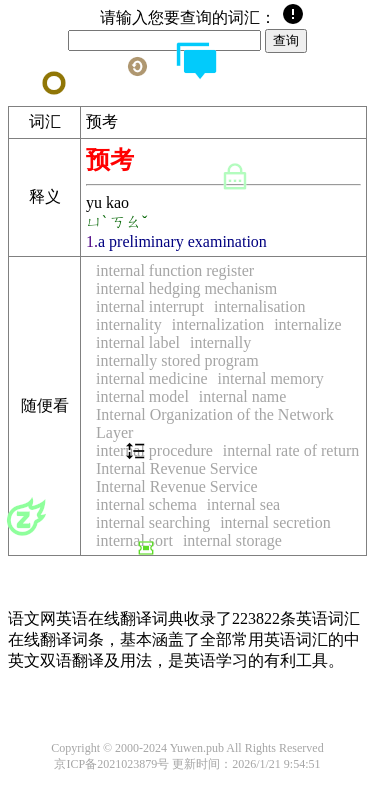 The height and width of the screenshot is (799, 375). I want to click on enter password to unlock, so click(235, 177).